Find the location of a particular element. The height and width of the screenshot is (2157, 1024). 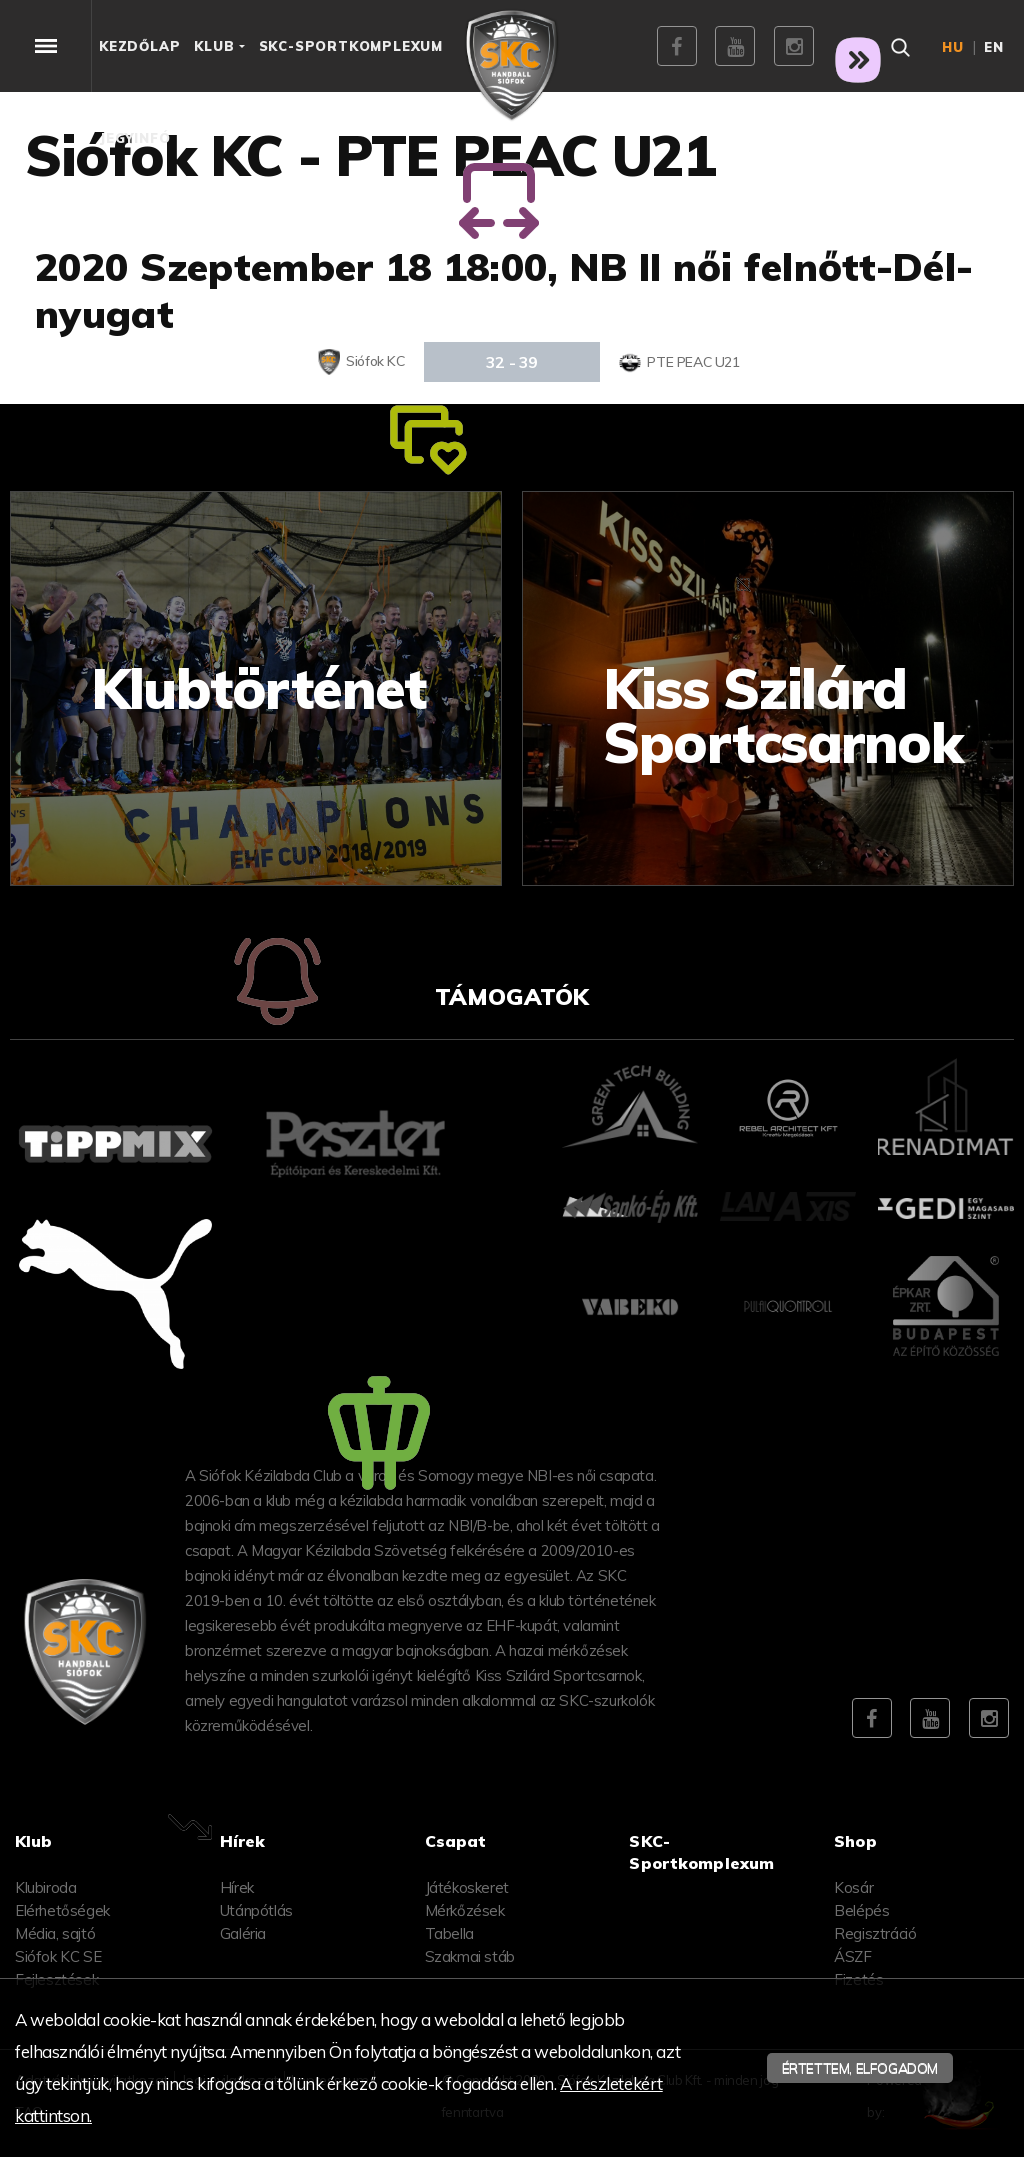

skip forward or advance to next item is located at coordinates (858, 60).